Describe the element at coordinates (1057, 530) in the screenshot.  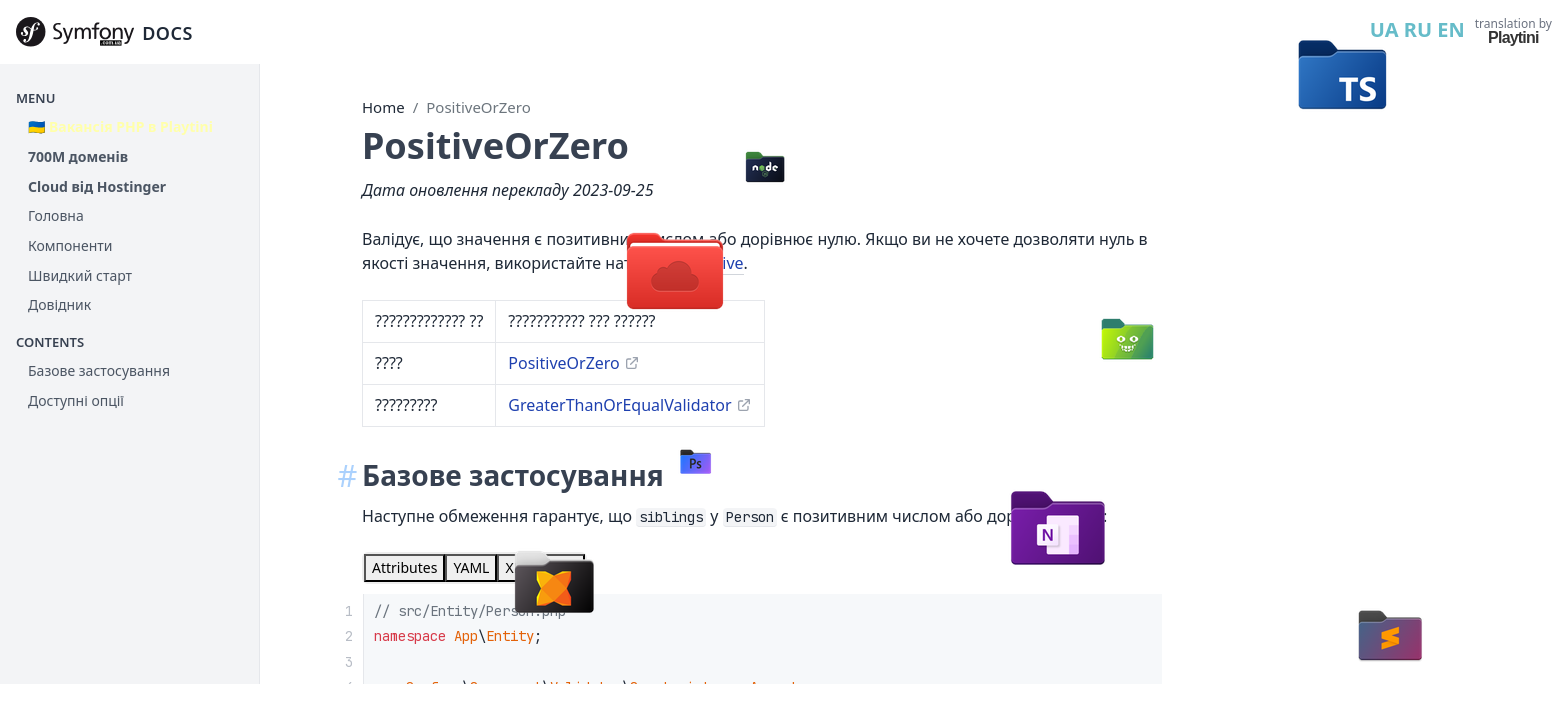
I see `open folder containing Microsoft OneNote files` at that location.